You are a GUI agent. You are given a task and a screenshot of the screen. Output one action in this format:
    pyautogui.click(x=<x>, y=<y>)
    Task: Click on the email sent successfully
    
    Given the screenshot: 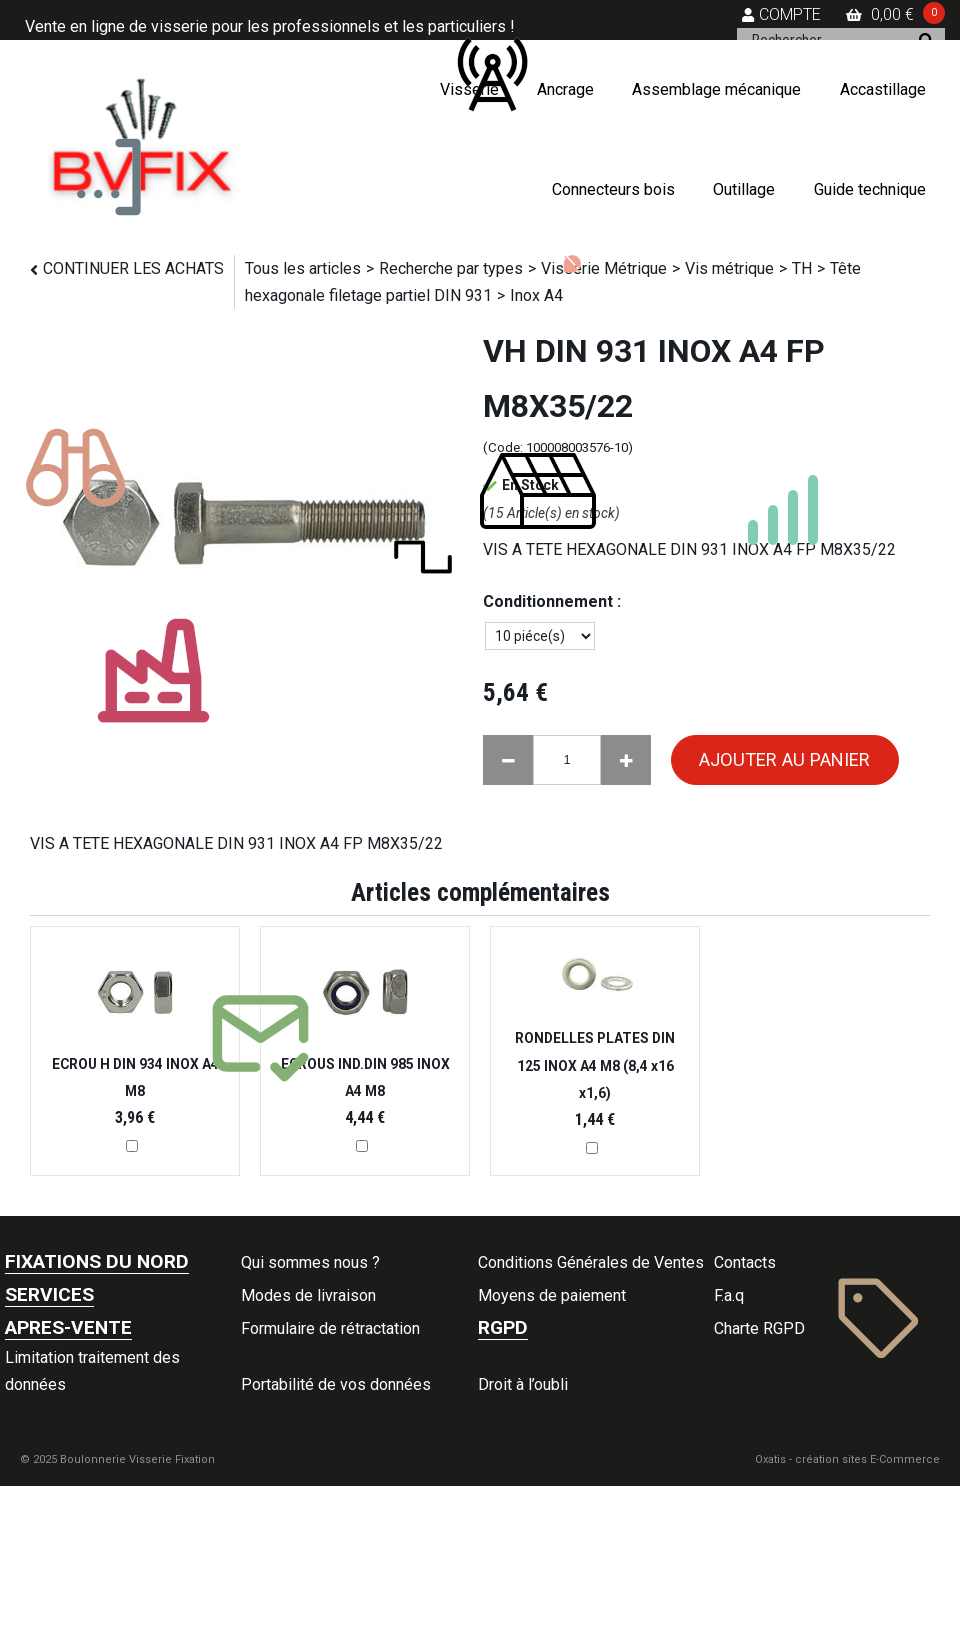 What is the action you would take?
    pyautogui.click(x=260, y=1033)
    